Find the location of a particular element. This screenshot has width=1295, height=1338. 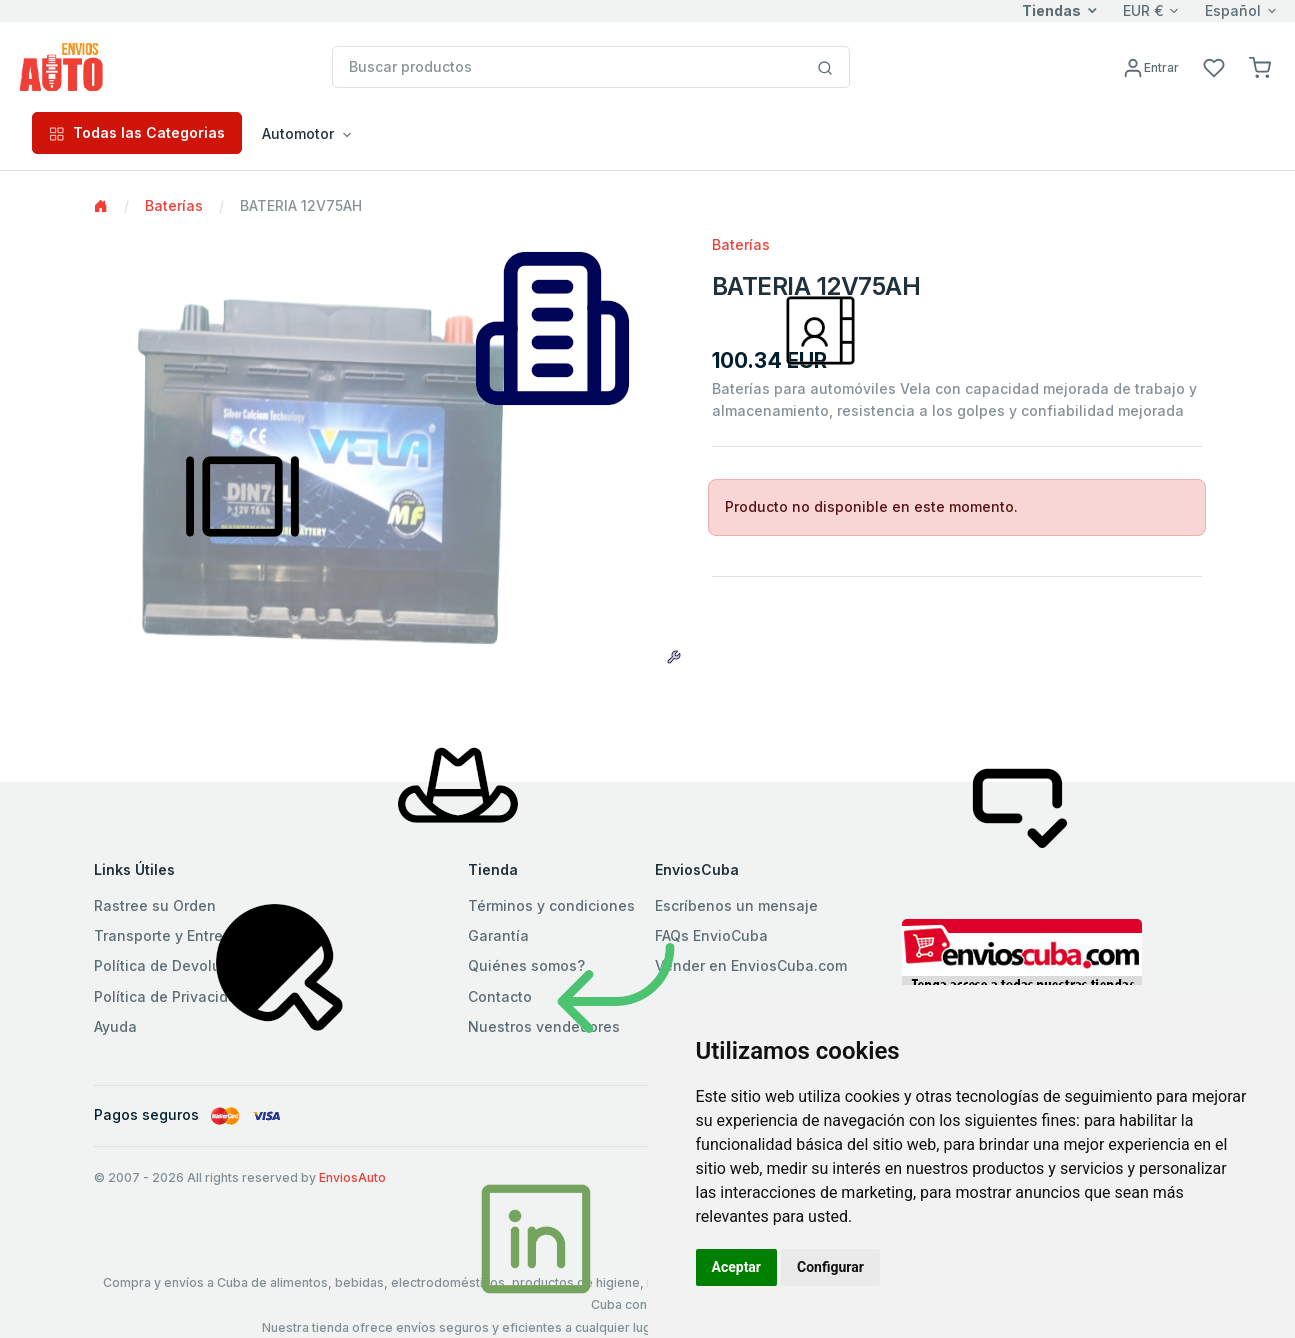

start a slideshow presentation is located at coordinates (242, 496).